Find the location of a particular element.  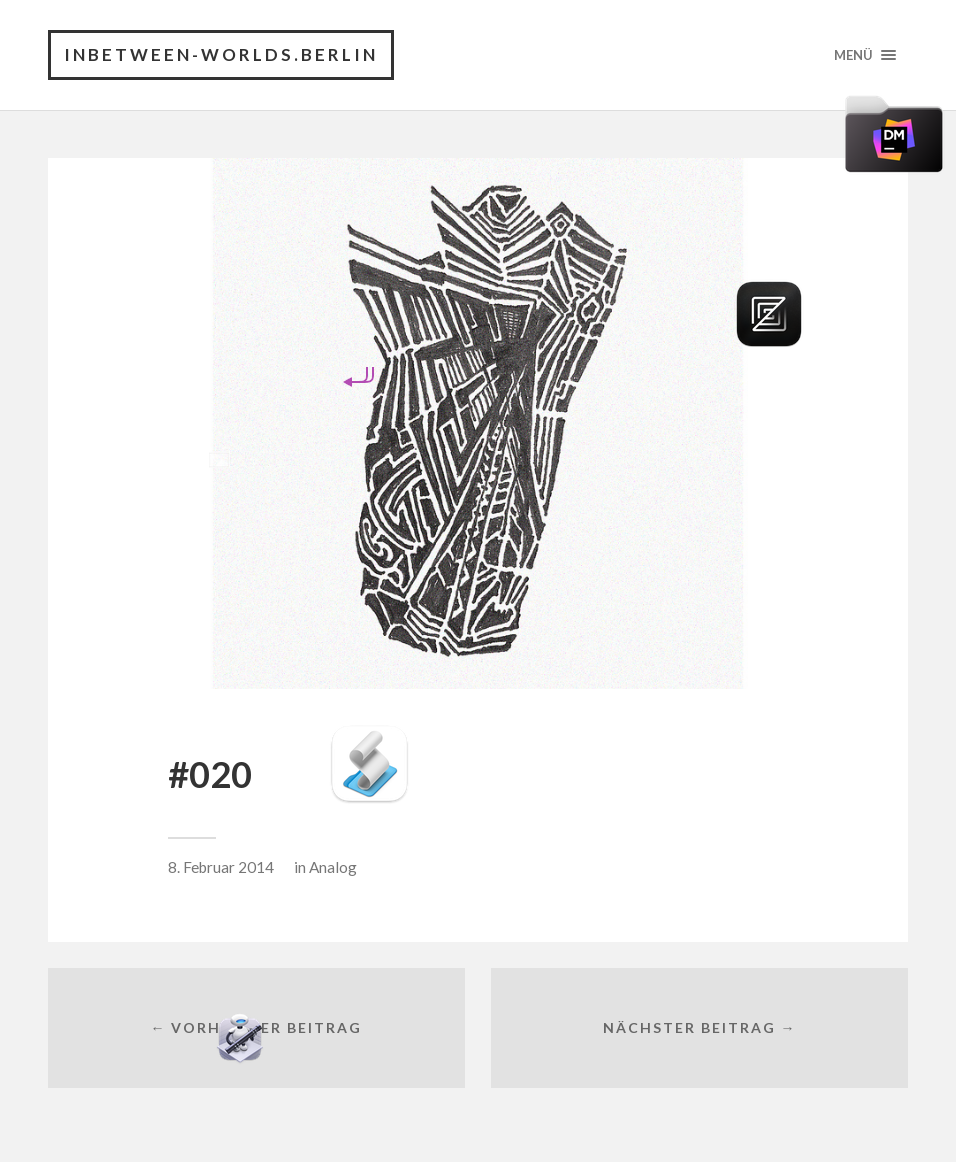

open JetBrains dotMemory project folder is located at coordinates (893, 136).